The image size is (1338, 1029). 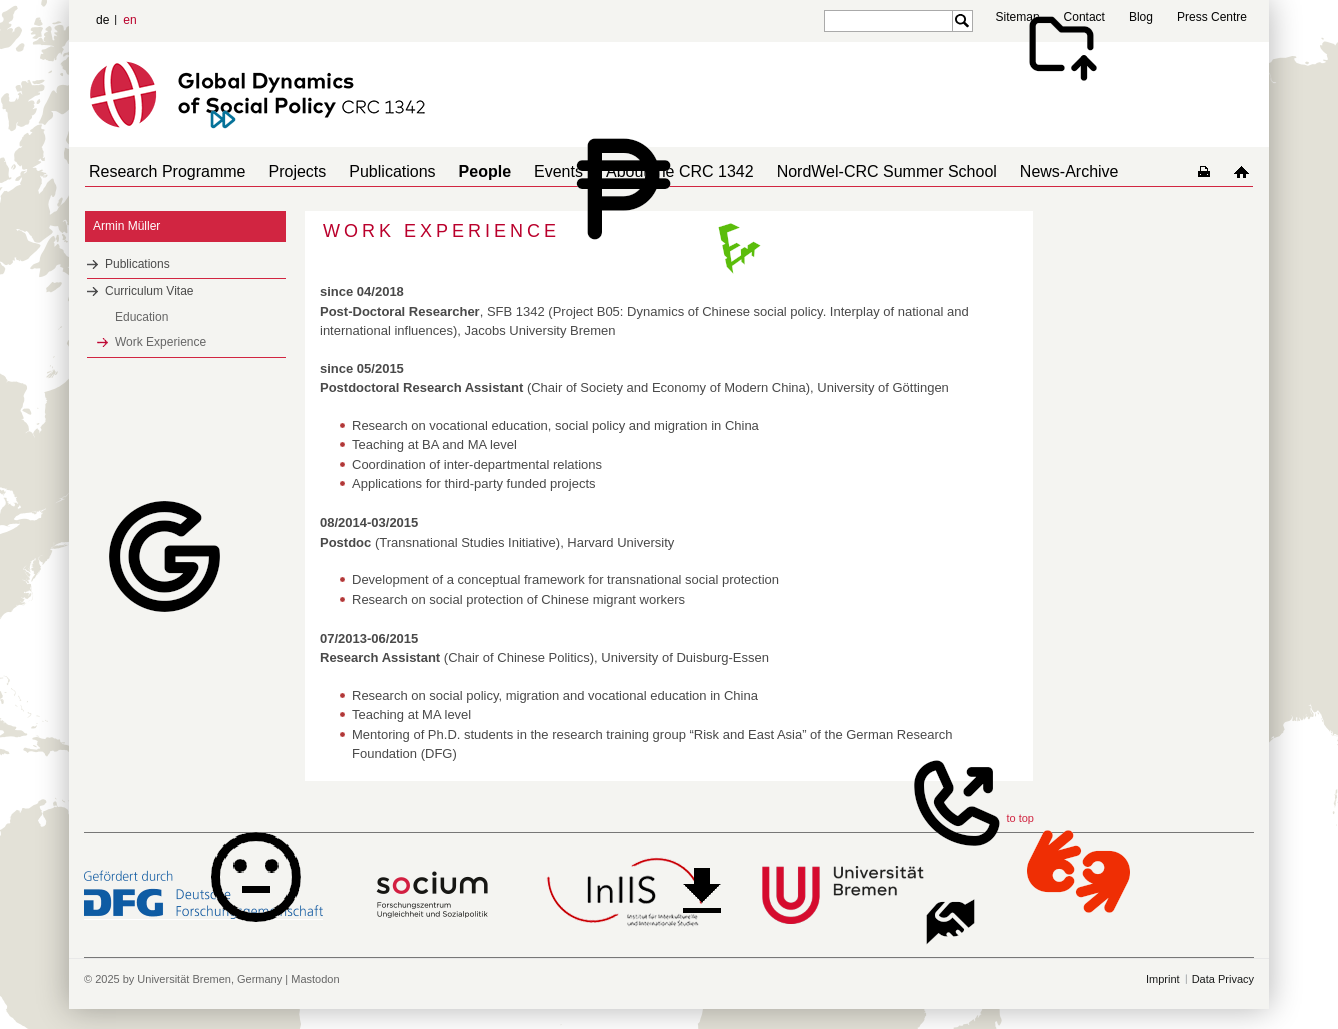 I want to click on fast forward media playback, so click(x=221, y=119).